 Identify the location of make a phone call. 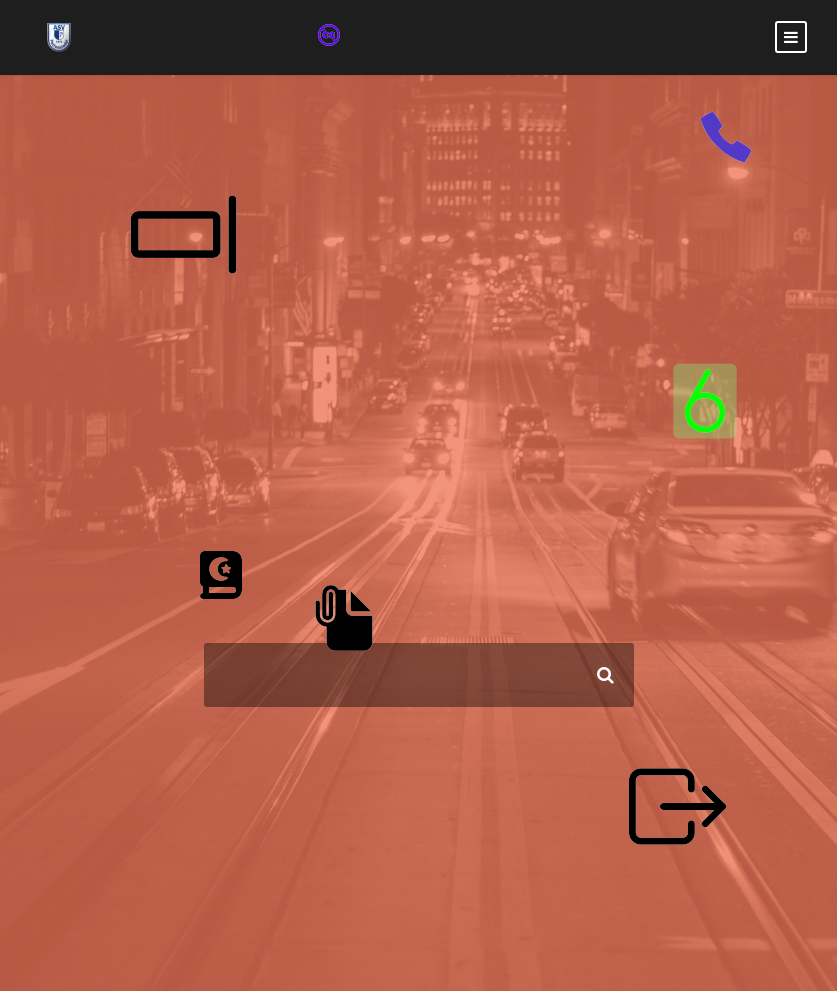
(726, 137).